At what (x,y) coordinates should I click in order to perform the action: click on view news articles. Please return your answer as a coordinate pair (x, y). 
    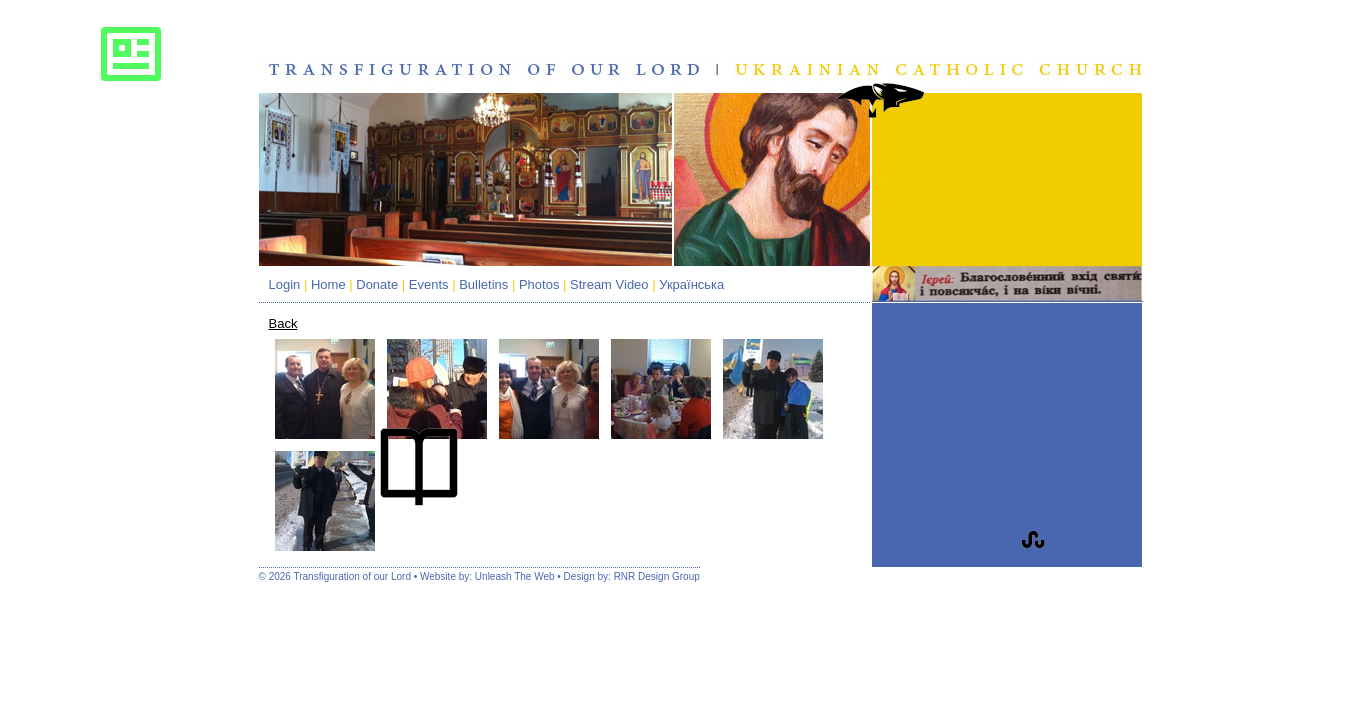
    Looking at the image, I should click on (131, 54).